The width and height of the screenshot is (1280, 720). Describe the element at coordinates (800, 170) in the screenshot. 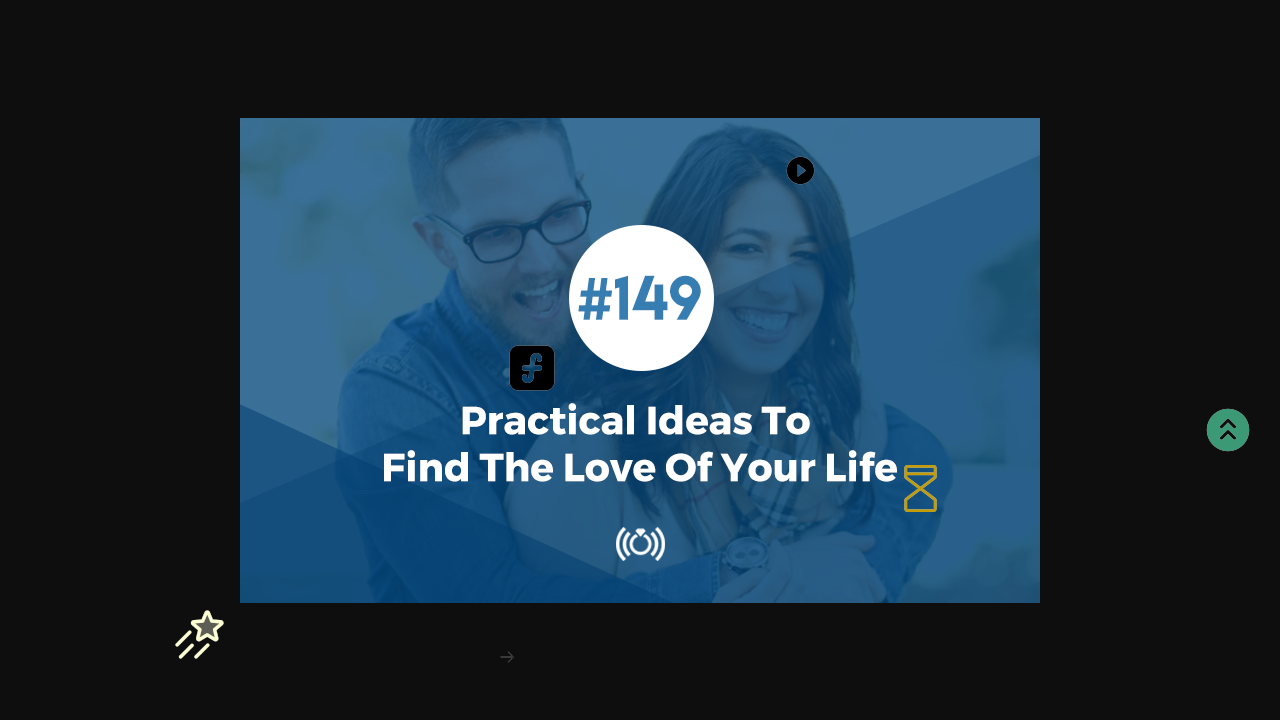

I see `play media or video content` at that location.